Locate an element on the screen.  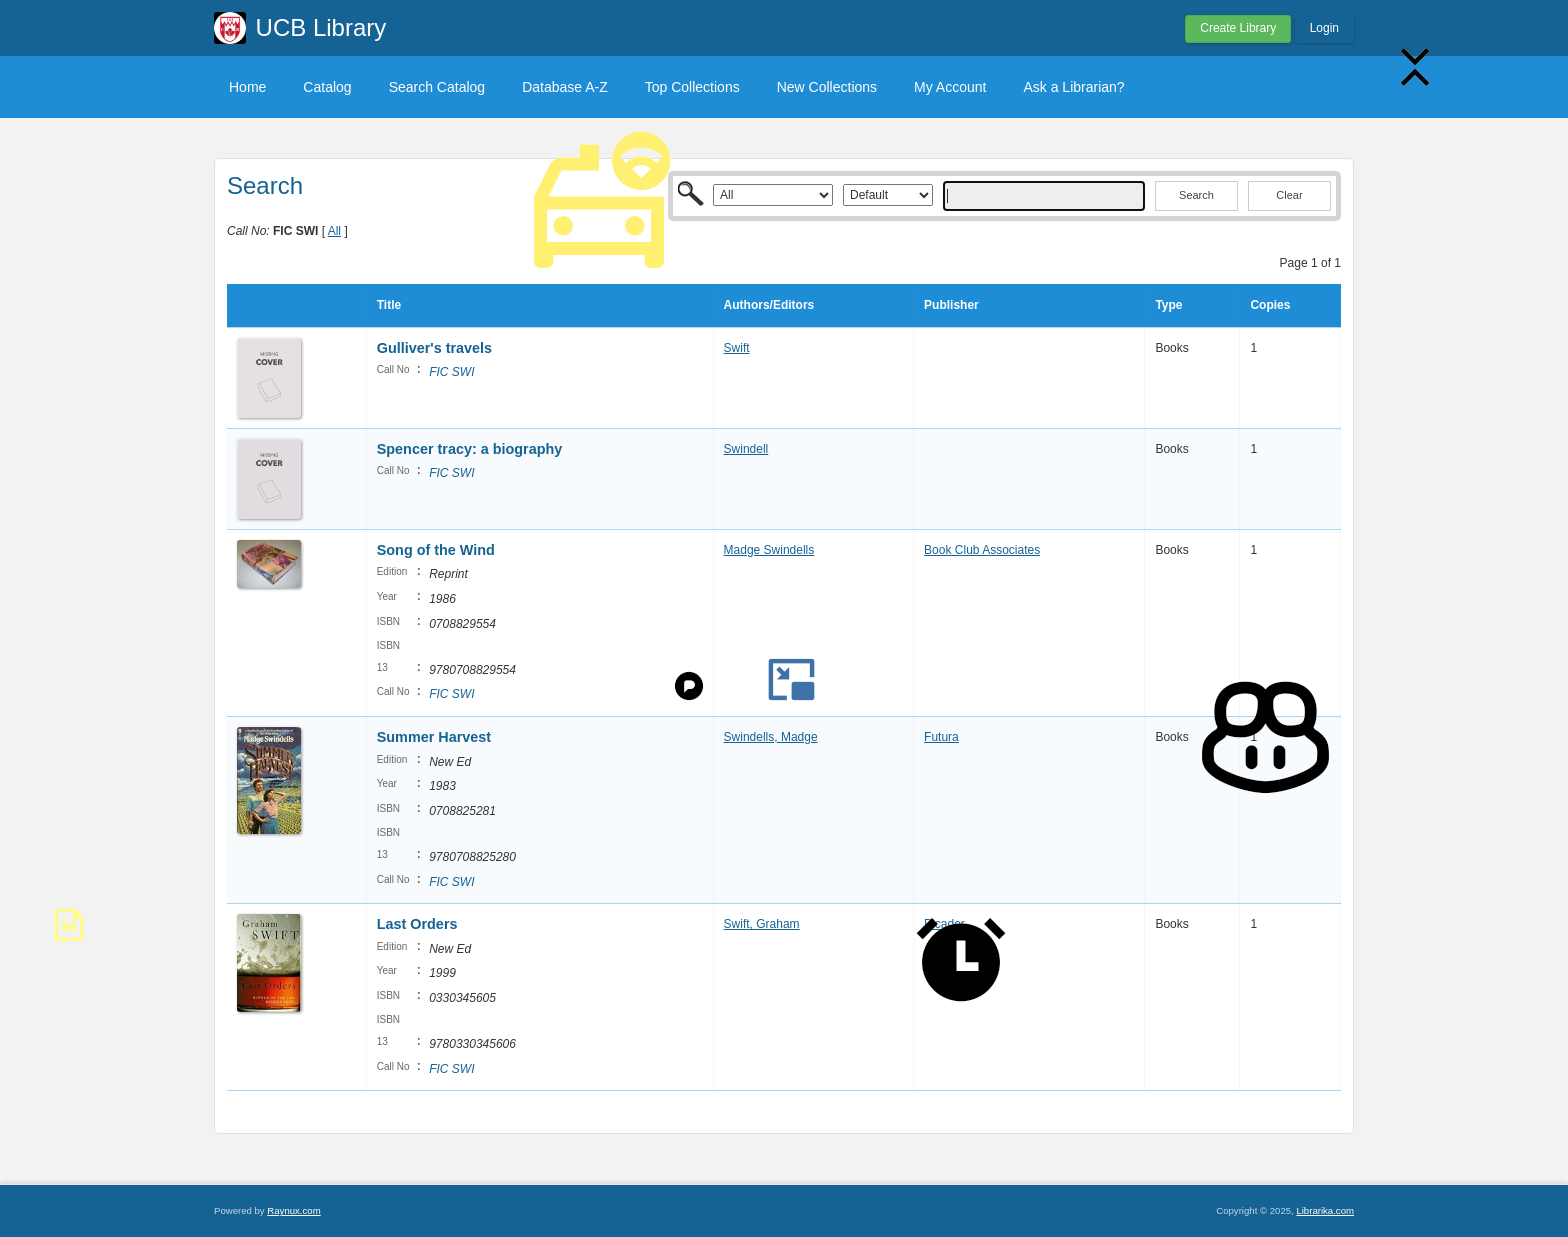
open microsoft copilot ai assistant is located at coordinates (1265, 736).